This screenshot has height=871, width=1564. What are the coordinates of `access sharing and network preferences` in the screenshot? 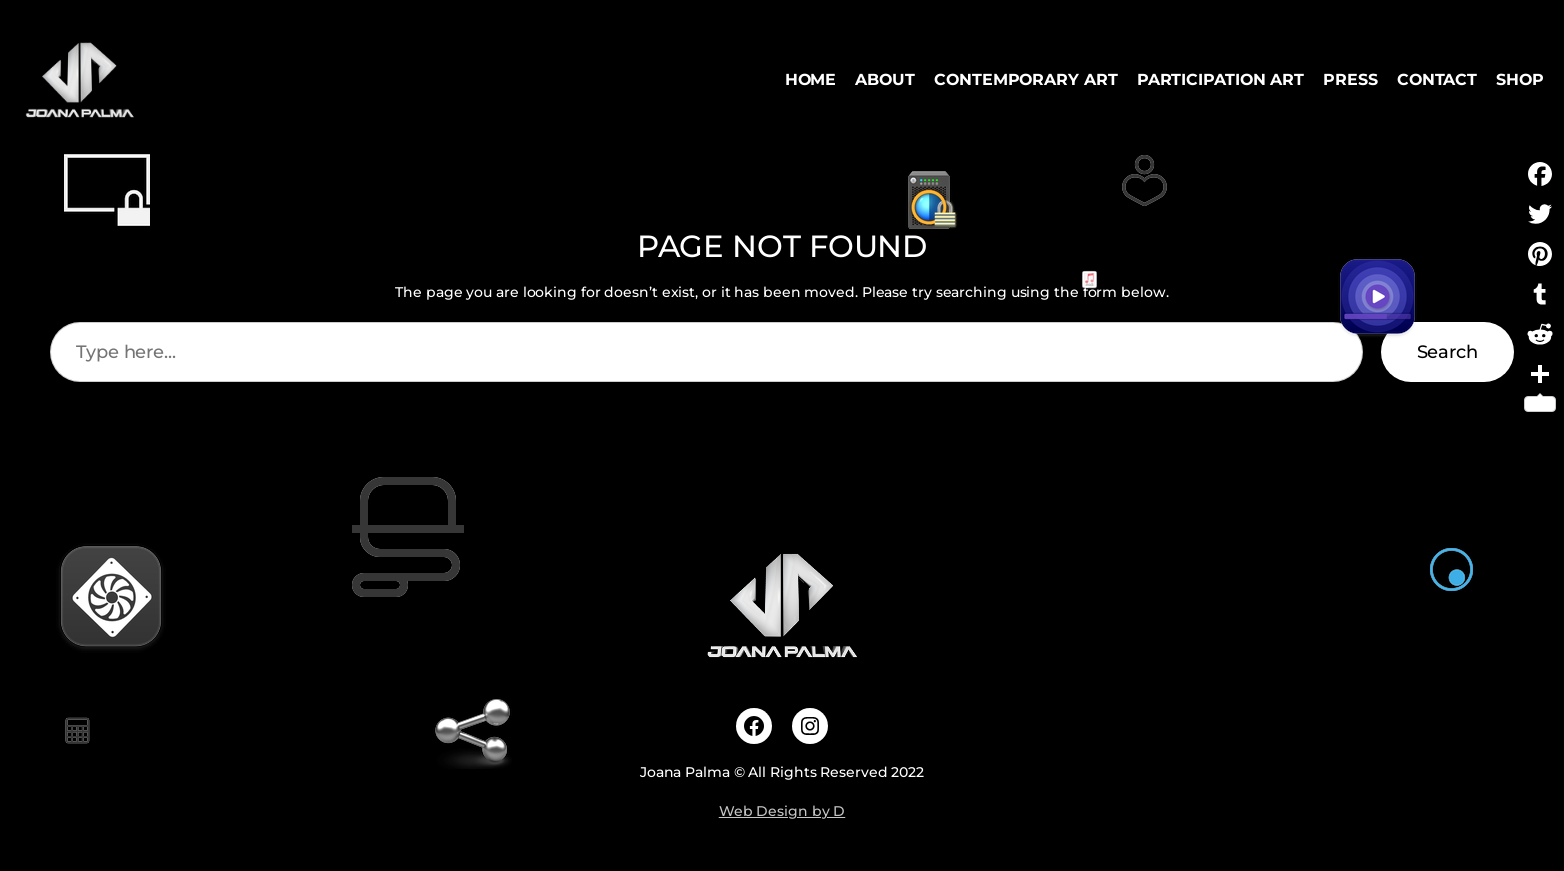 It's located at (471, 728).